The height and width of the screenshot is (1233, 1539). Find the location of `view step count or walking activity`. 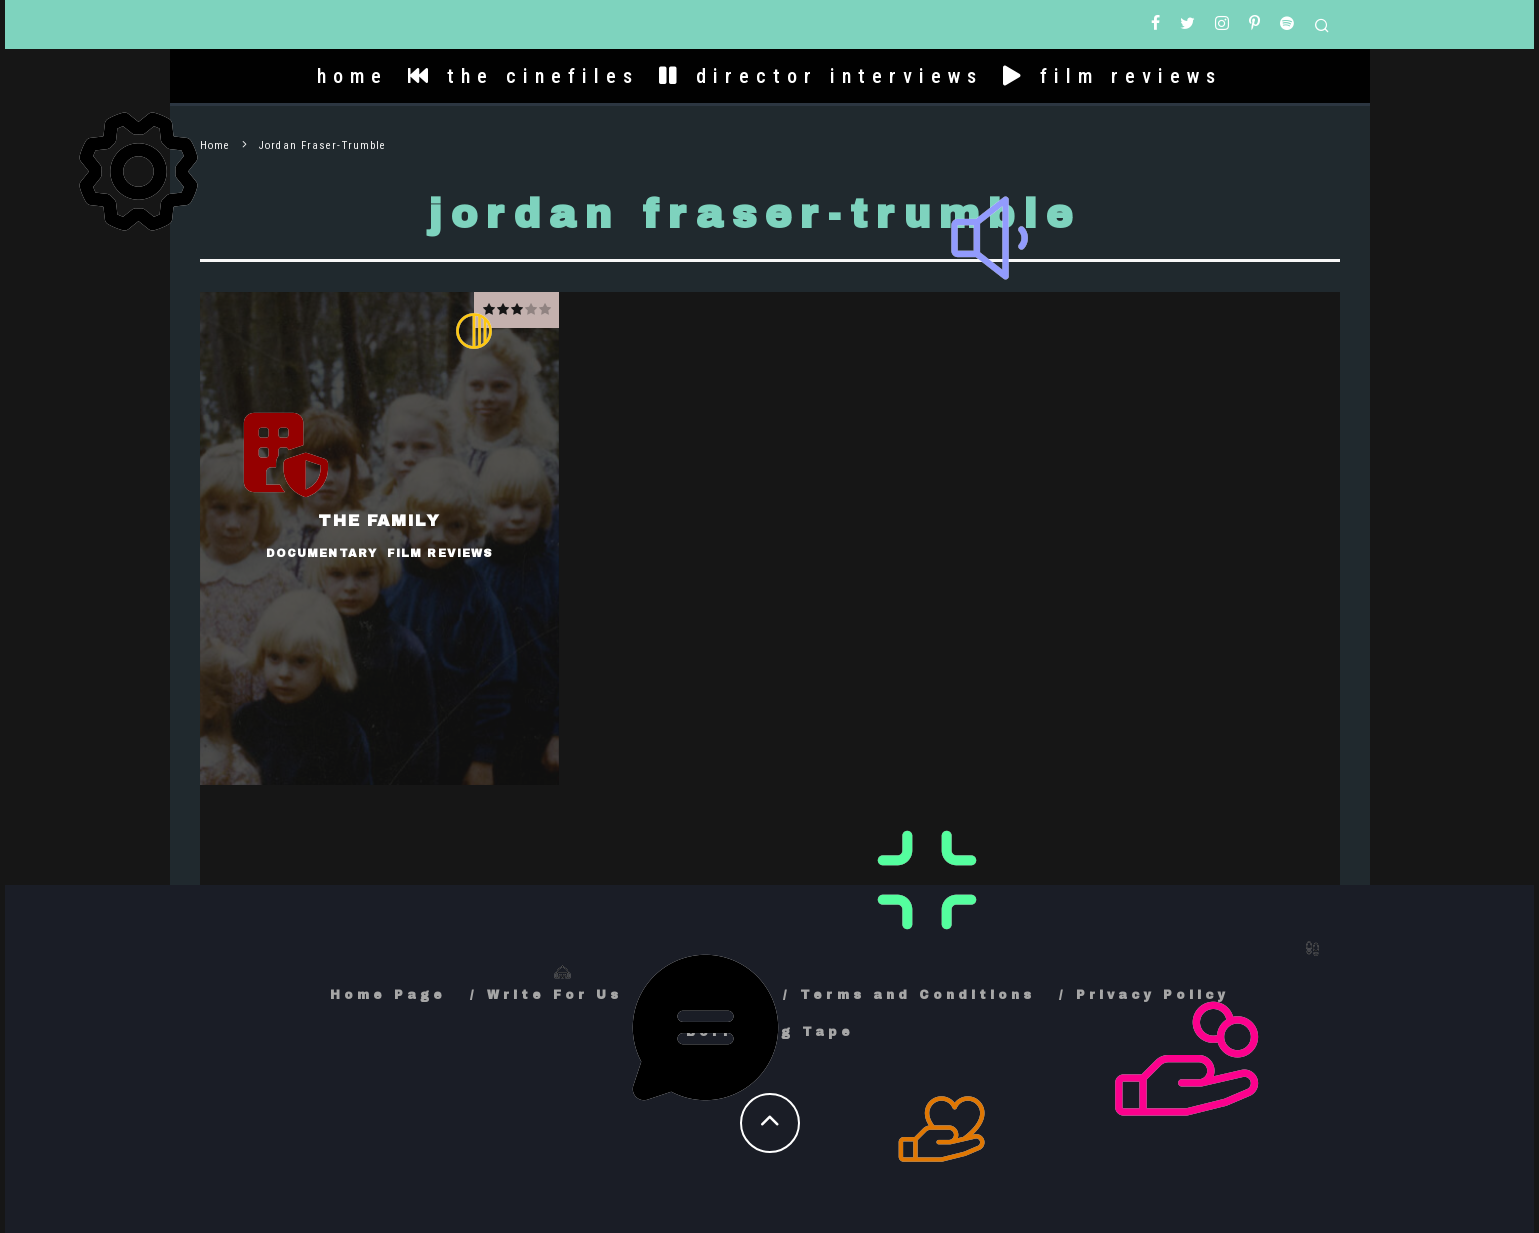

view step count or walking activity is located at coordinates (1312, 948).